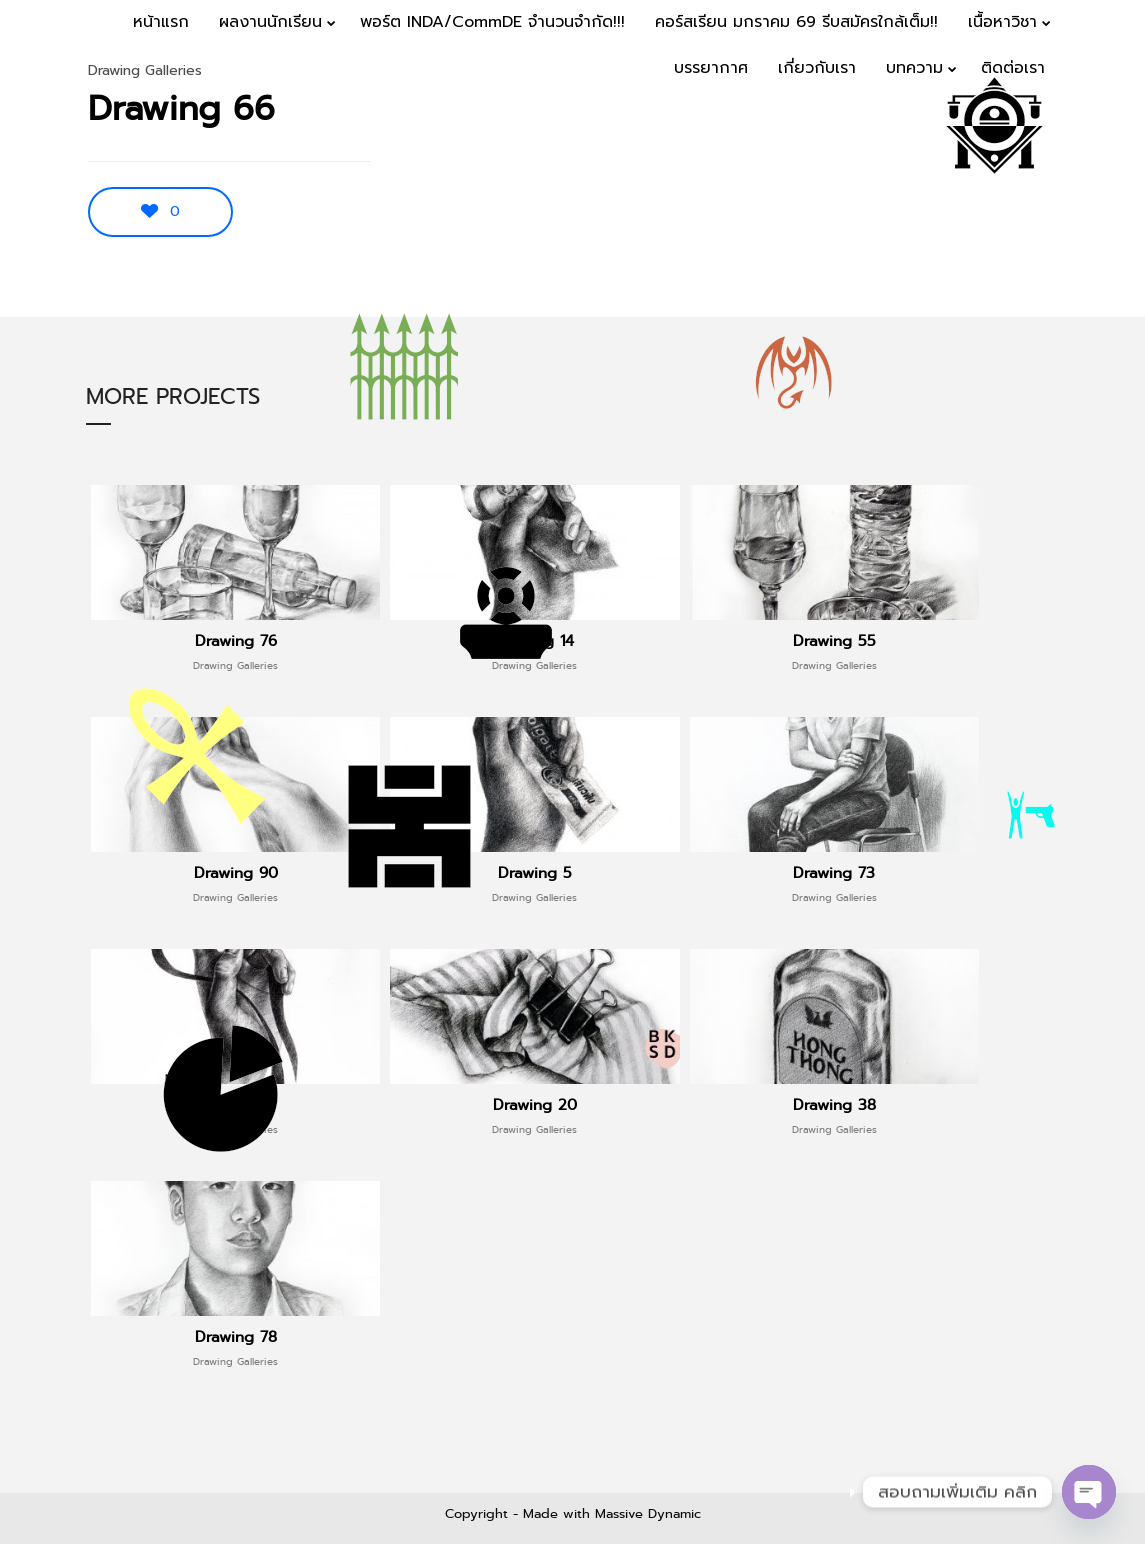  Describe the element at coordinates (506, 613) in the screenshot. I see `indicates a headshot kill or critical hit` at that location.